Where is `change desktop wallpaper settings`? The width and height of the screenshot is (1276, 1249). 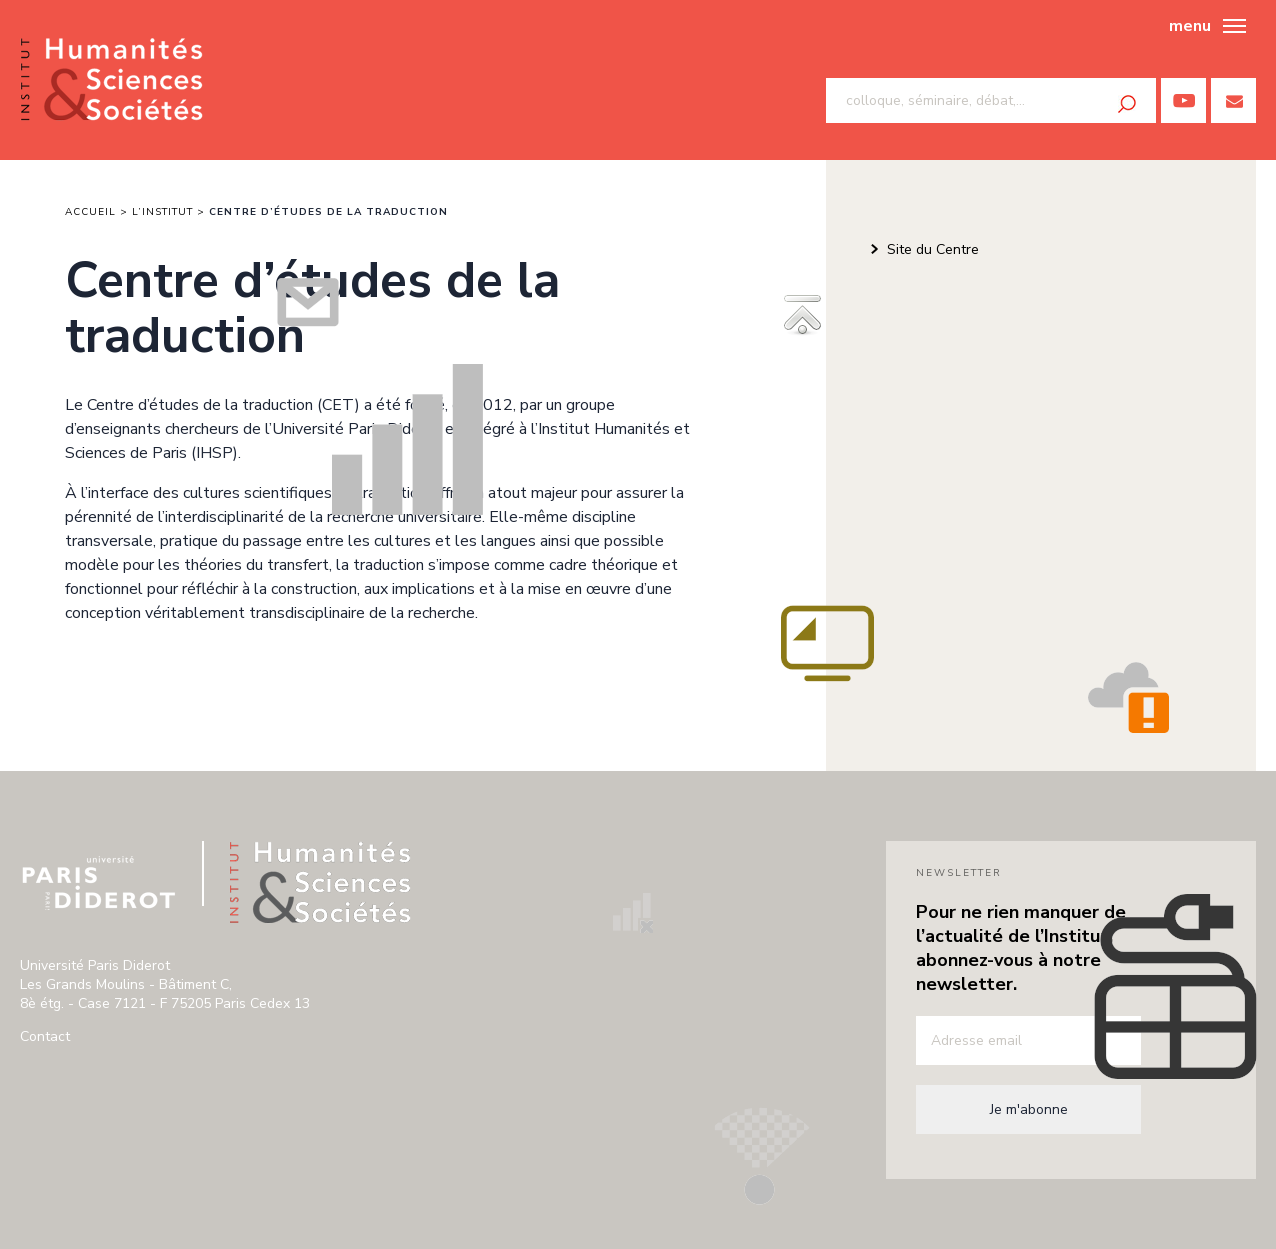 change desktop wallpaper settings is located at coordinates (827, 640).